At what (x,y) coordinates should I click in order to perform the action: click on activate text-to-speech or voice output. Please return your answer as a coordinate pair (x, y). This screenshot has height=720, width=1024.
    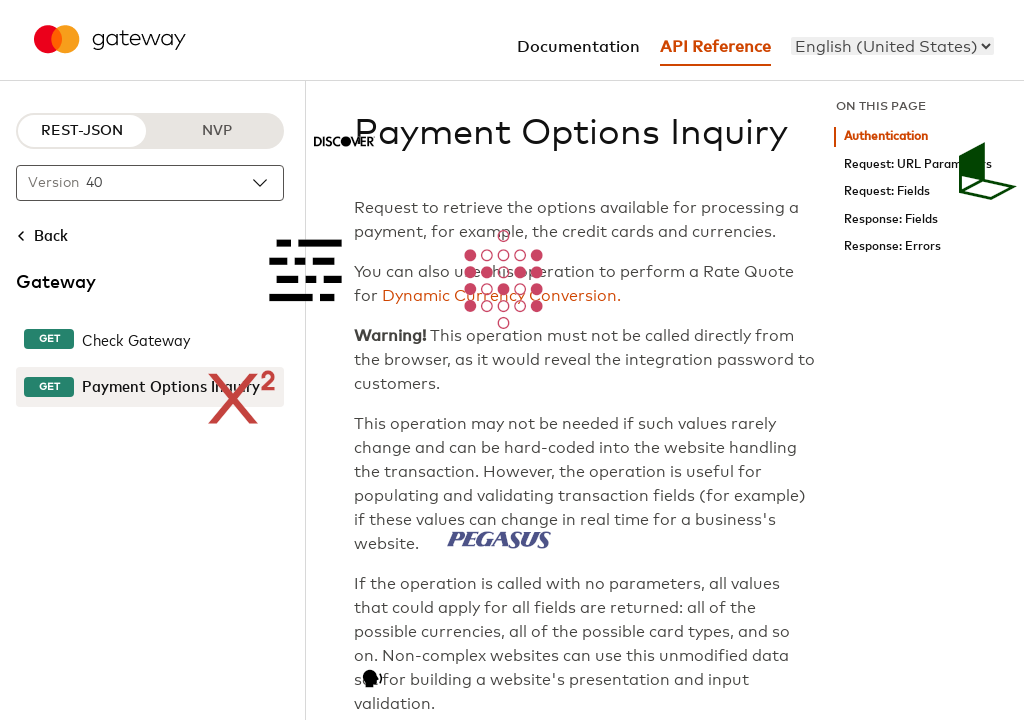
    Looking at the image, I should click on (372, 678).